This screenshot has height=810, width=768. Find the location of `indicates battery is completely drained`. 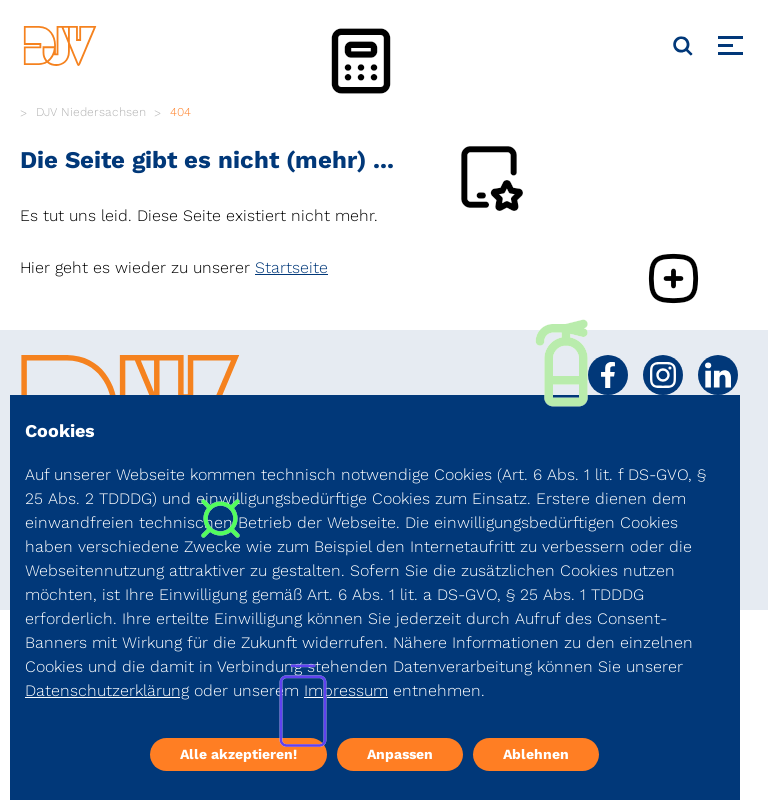

indicates battery is completely drained is located at coordinates (303, 707).